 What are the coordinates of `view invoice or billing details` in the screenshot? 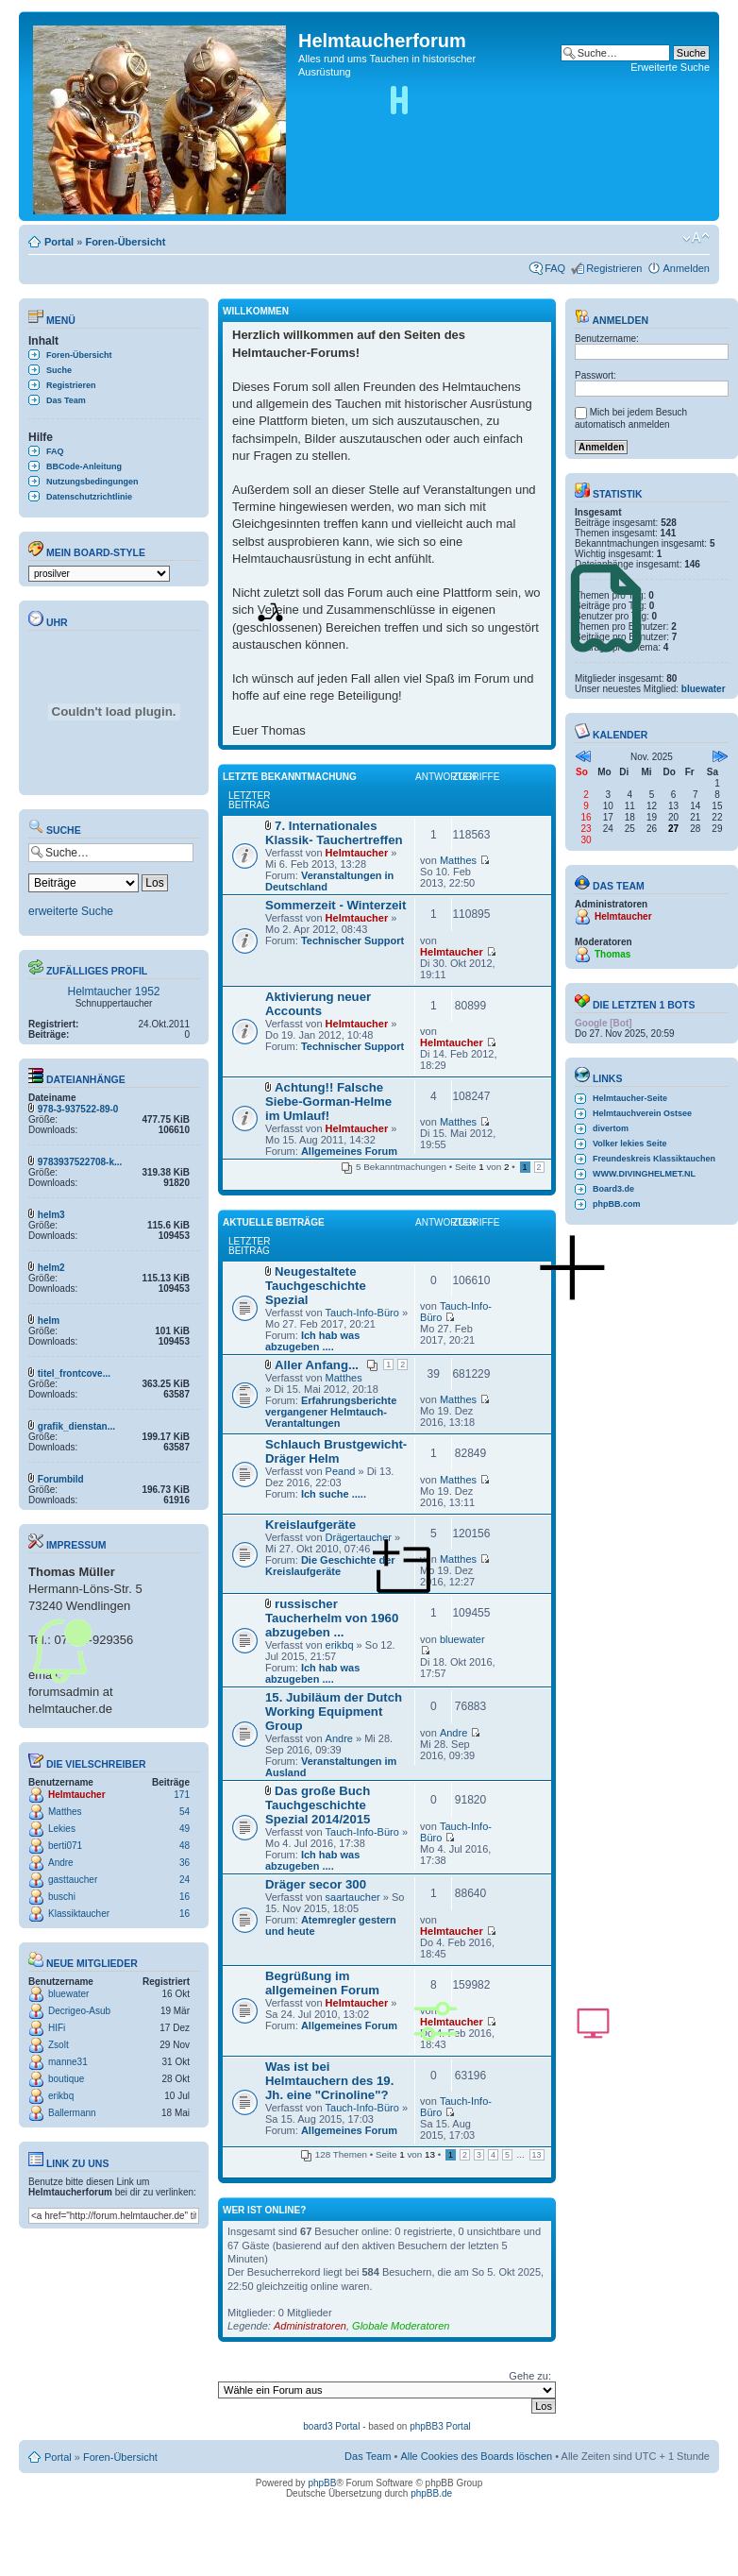 It's located at (606, 608).